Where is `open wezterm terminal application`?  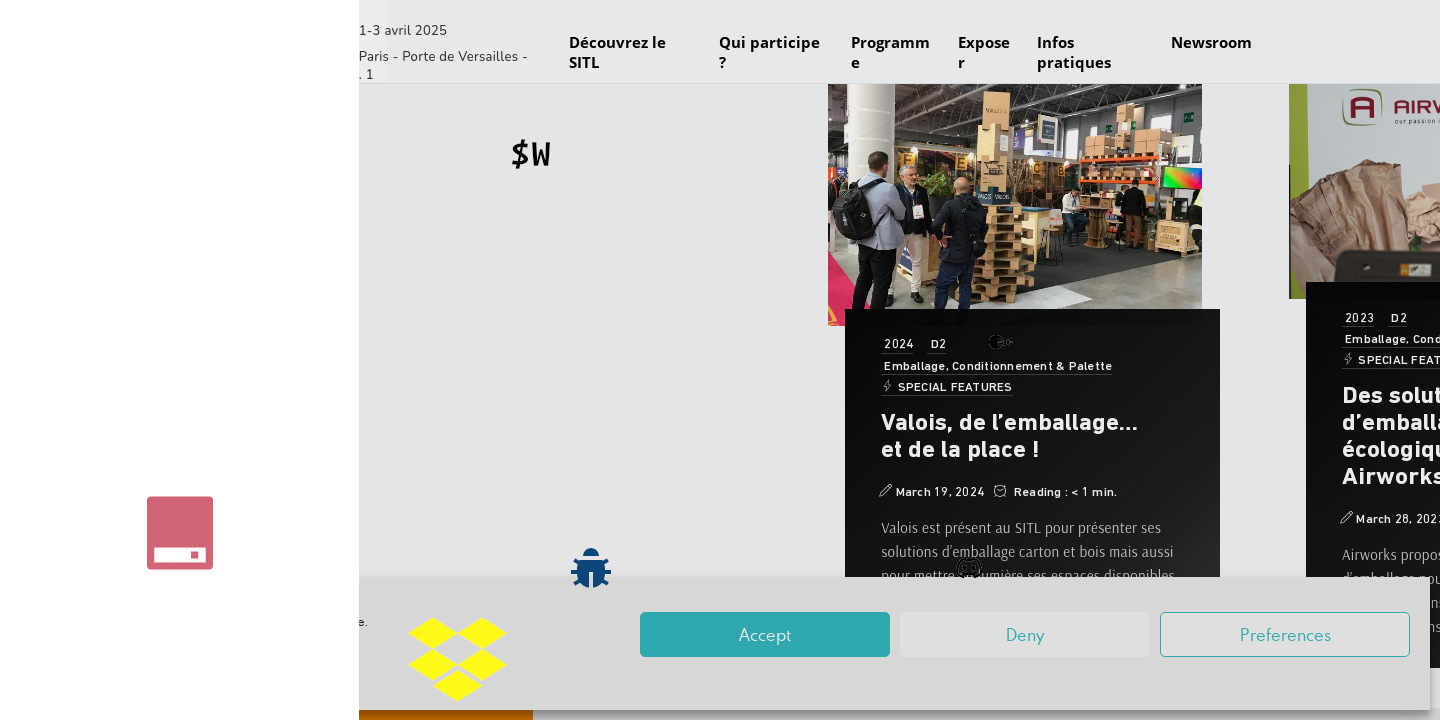
open wezterm terminal application is located at coordinates (531, 154).